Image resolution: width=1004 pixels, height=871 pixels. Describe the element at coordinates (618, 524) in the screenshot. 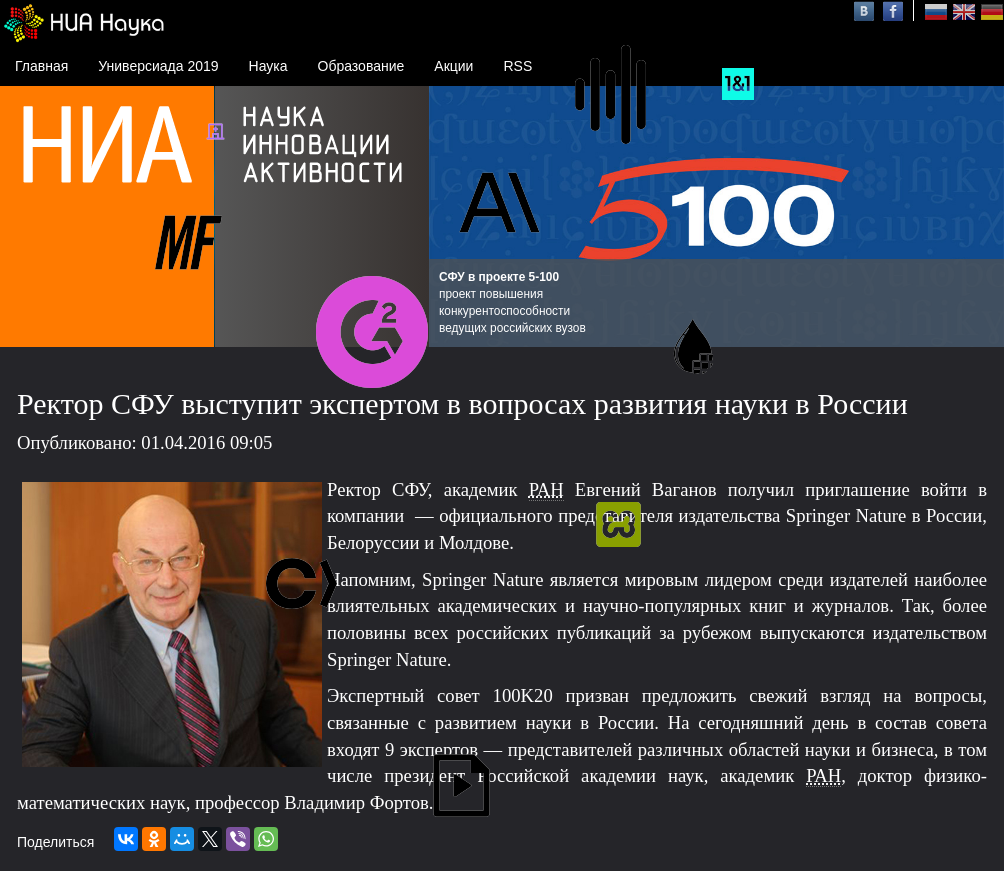

I see `launch xampp local server application` at that location.